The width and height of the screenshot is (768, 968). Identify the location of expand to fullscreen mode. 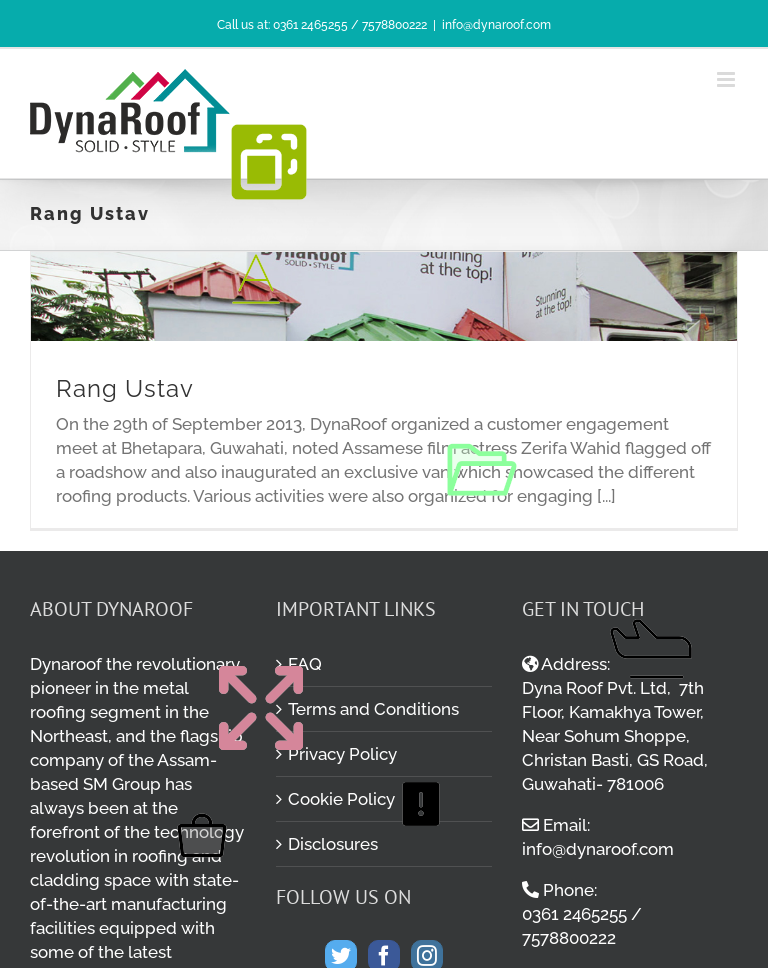
(261, 708).